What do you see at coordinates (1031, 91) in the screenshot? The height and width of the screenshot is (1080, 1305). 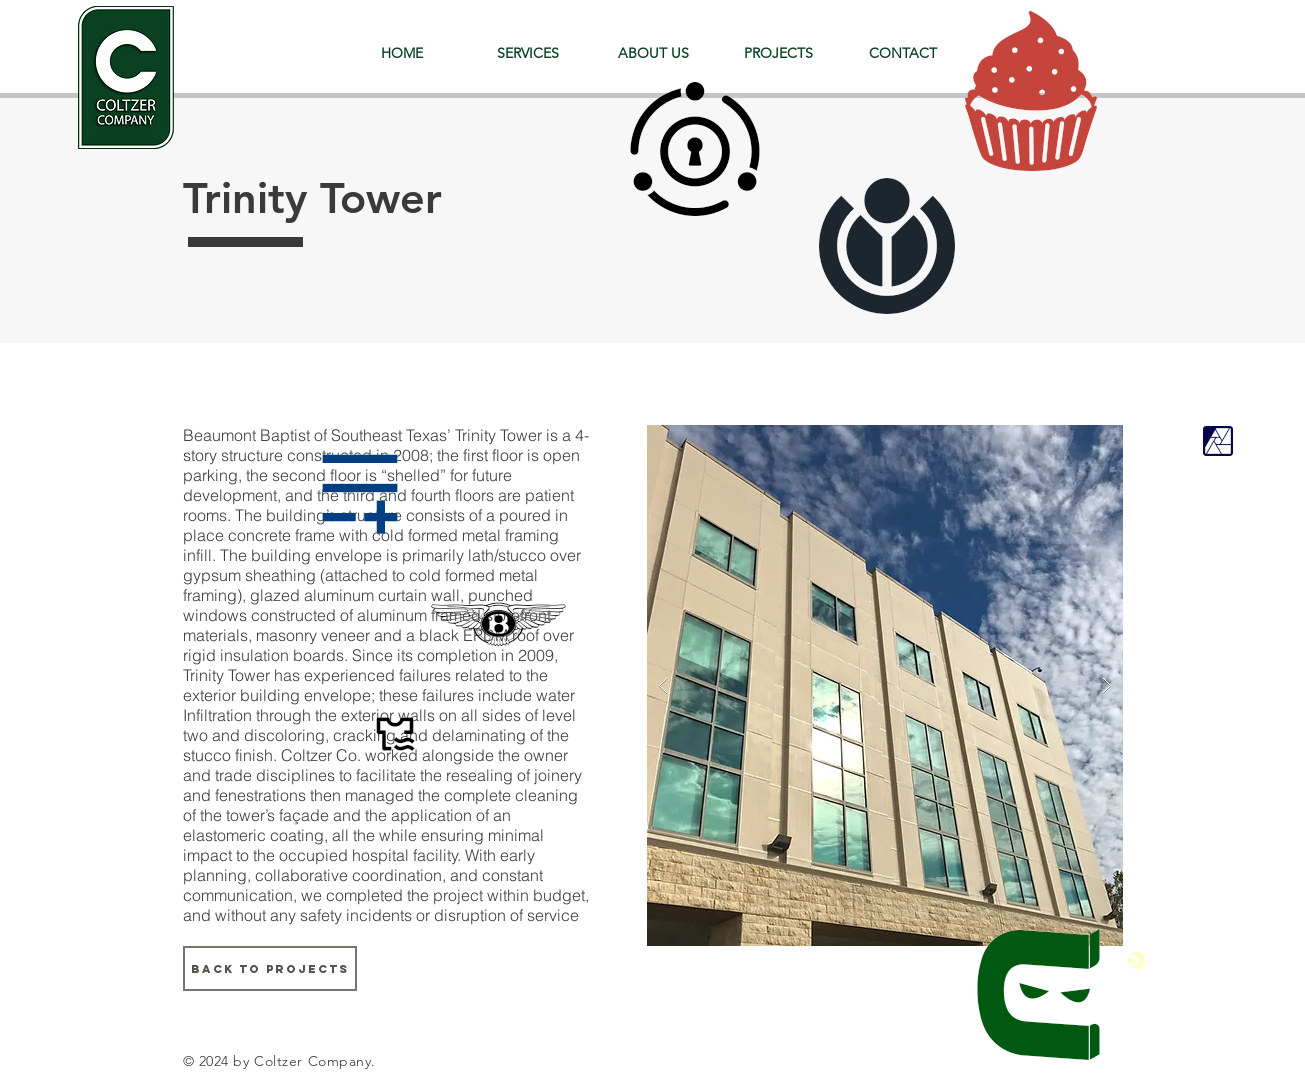 I see `vanilla extract css framework logo` at bounding box center [1031, 91].